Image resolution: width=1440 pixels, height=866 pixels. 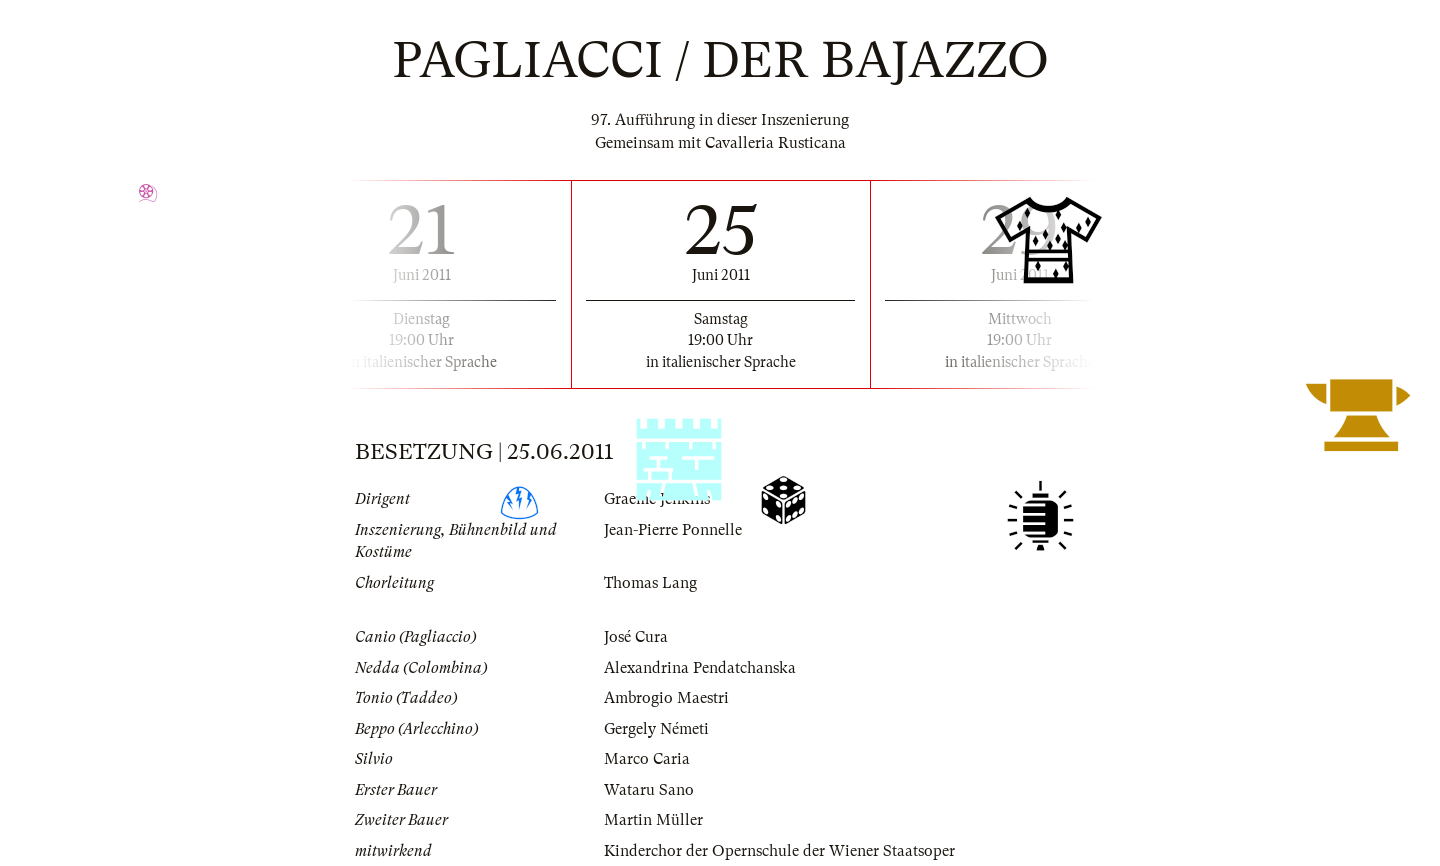 What do you see at coordinates (679, 458) in the screenshot?
I see `build or upgrade defensive fortifications` at bounding box center [679, 458].